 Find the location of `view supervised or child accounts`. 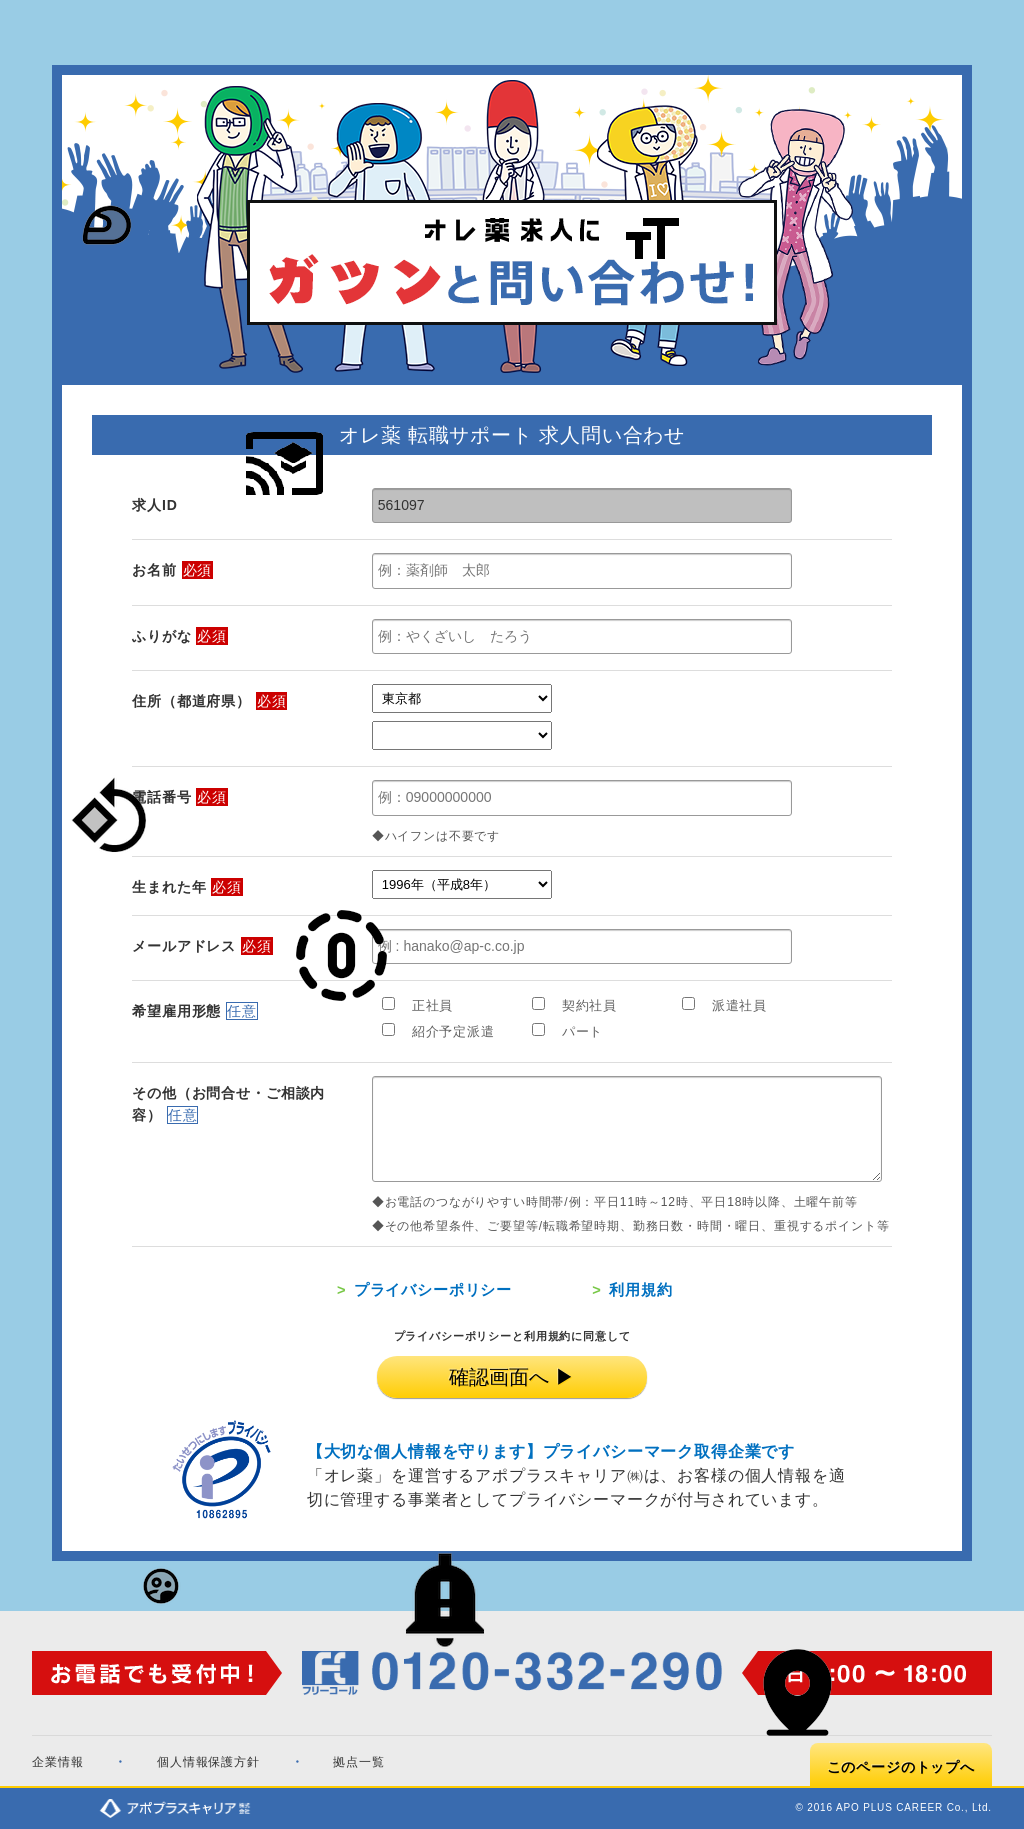

view supervised or child accounts is located at coordinates (161, 1586).